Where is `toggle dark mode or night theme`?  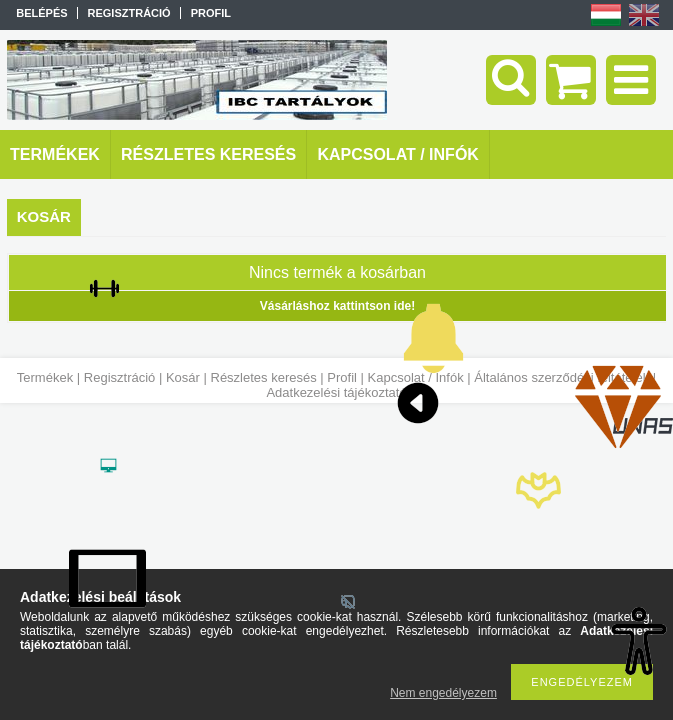
toggle dark mode or night theme is located at coordinates (538, 490).